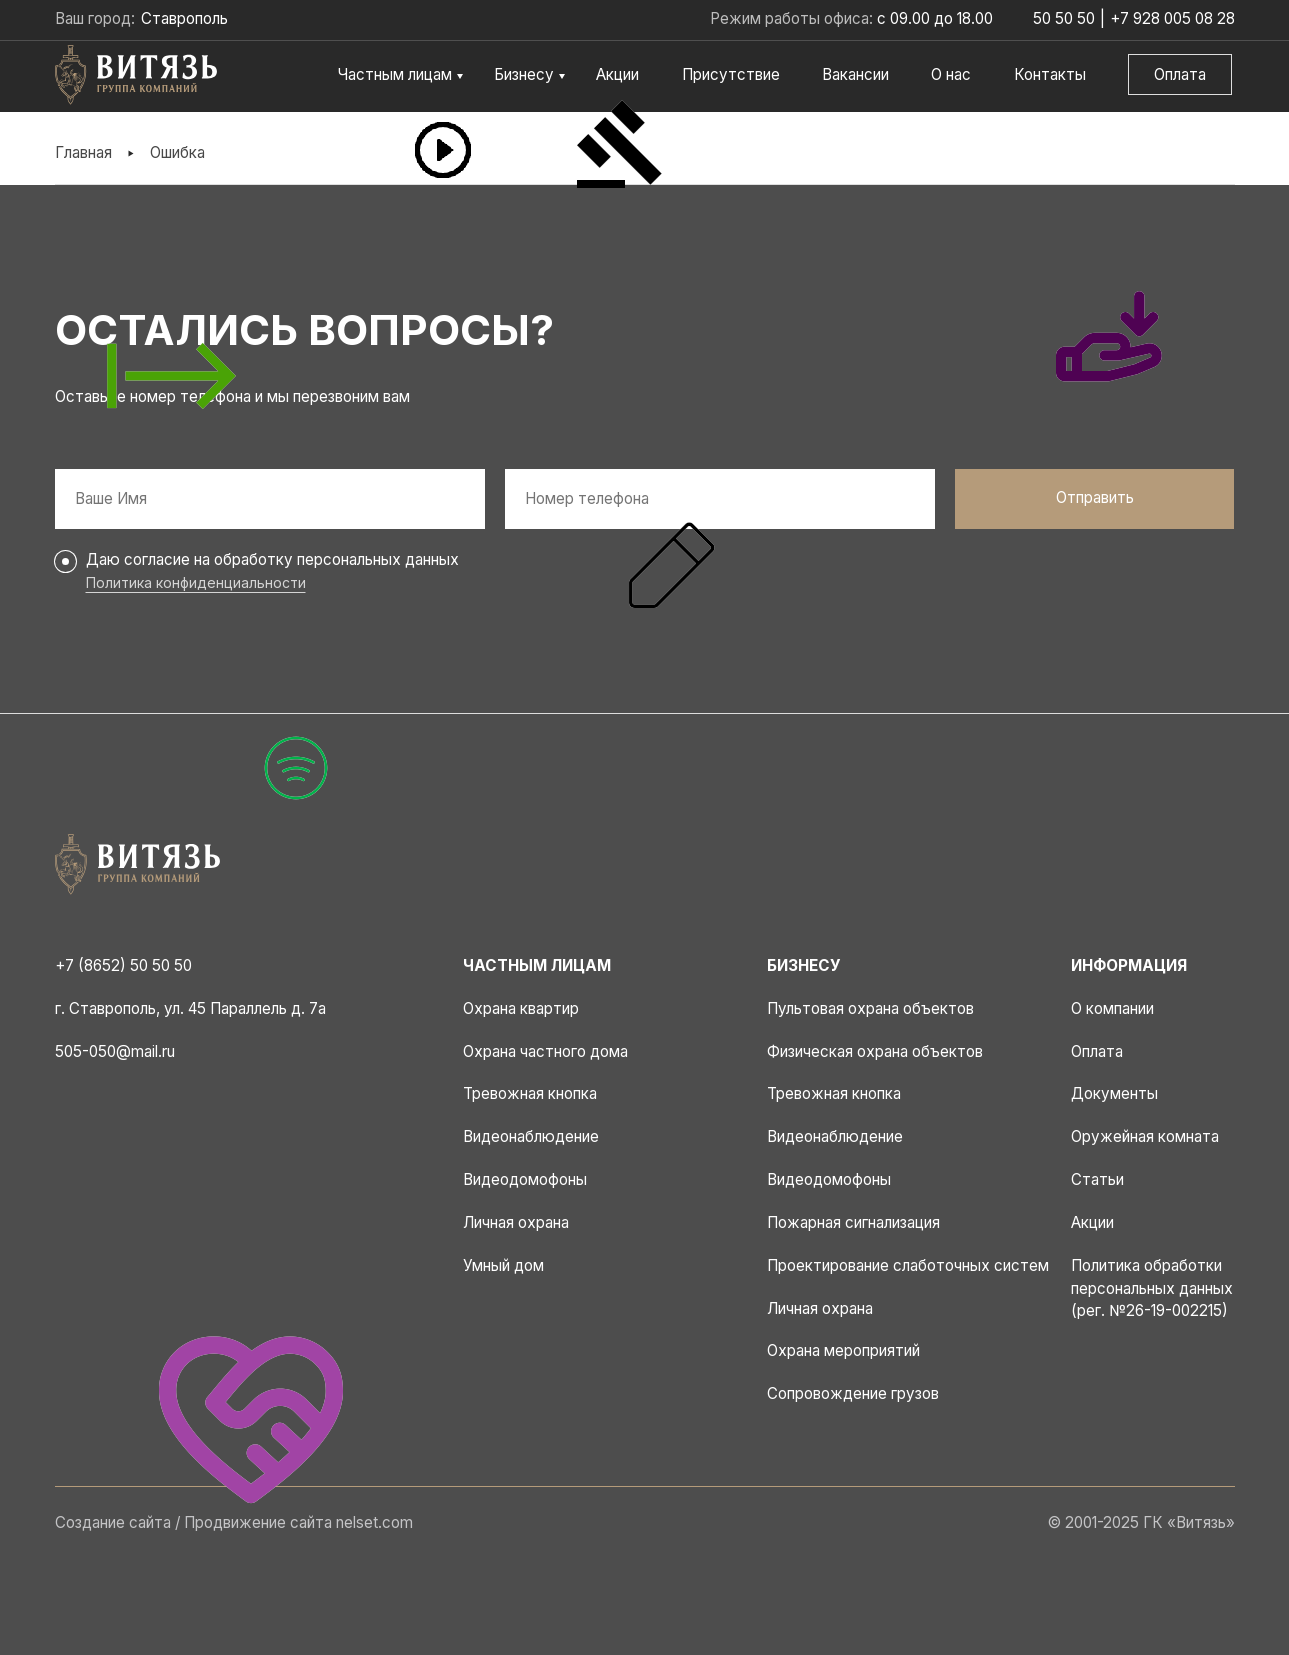 The width and height of the screenshot is (1289, 1655). Describe the element at coordinates (296, 768) in the screenshot. I see `open Spotify` at that location.